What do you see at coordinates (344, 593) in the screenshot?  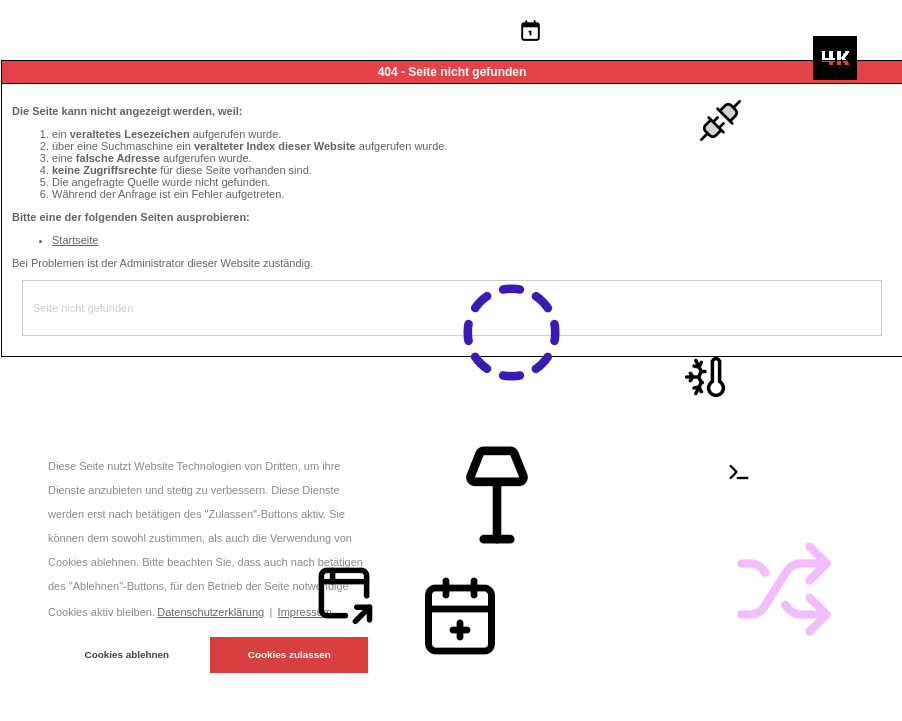 I see `share current webpage` at bounding box center [344, 593].